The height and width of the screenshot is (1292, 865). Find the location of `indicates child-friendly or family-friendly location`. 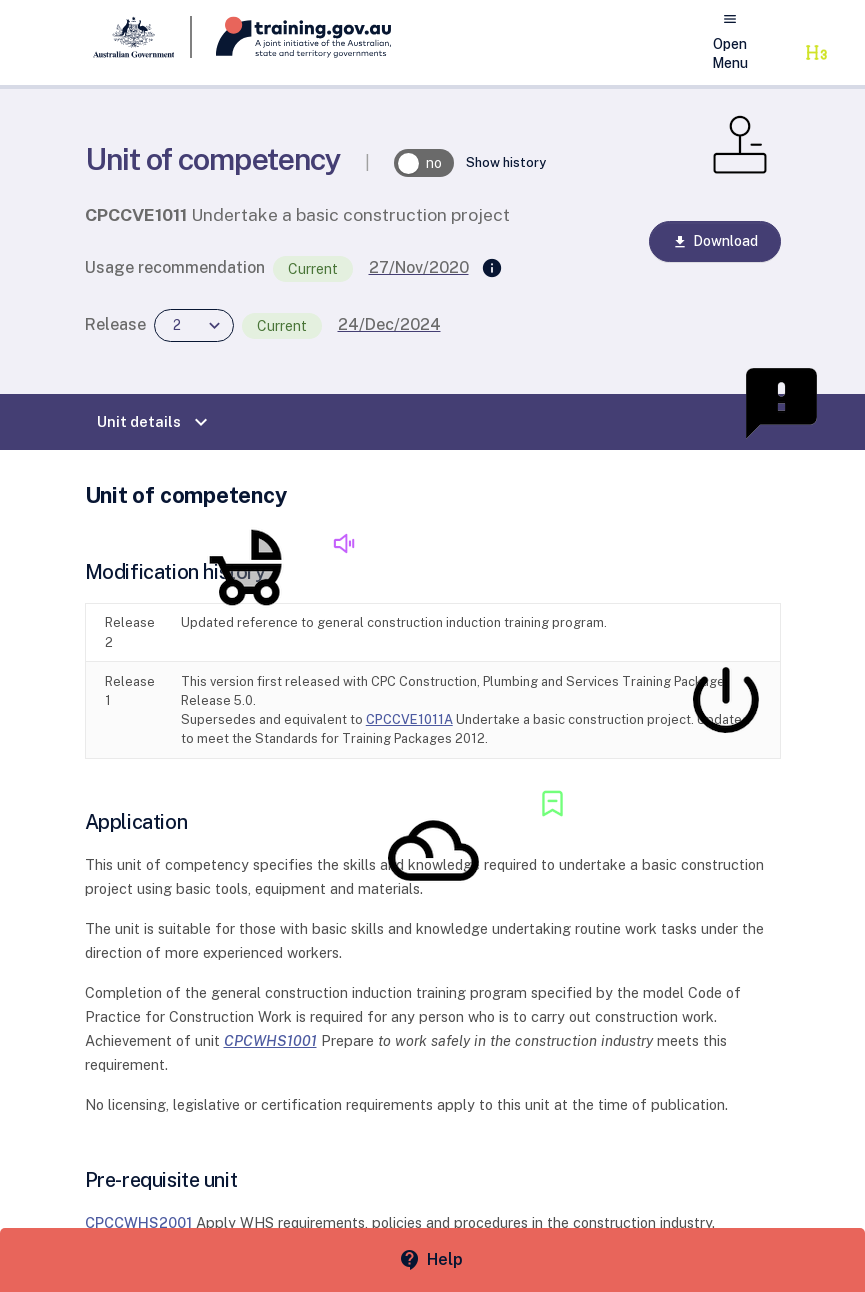

indicates child-friendly or family-friendly location is located at coordinates (247, 567).